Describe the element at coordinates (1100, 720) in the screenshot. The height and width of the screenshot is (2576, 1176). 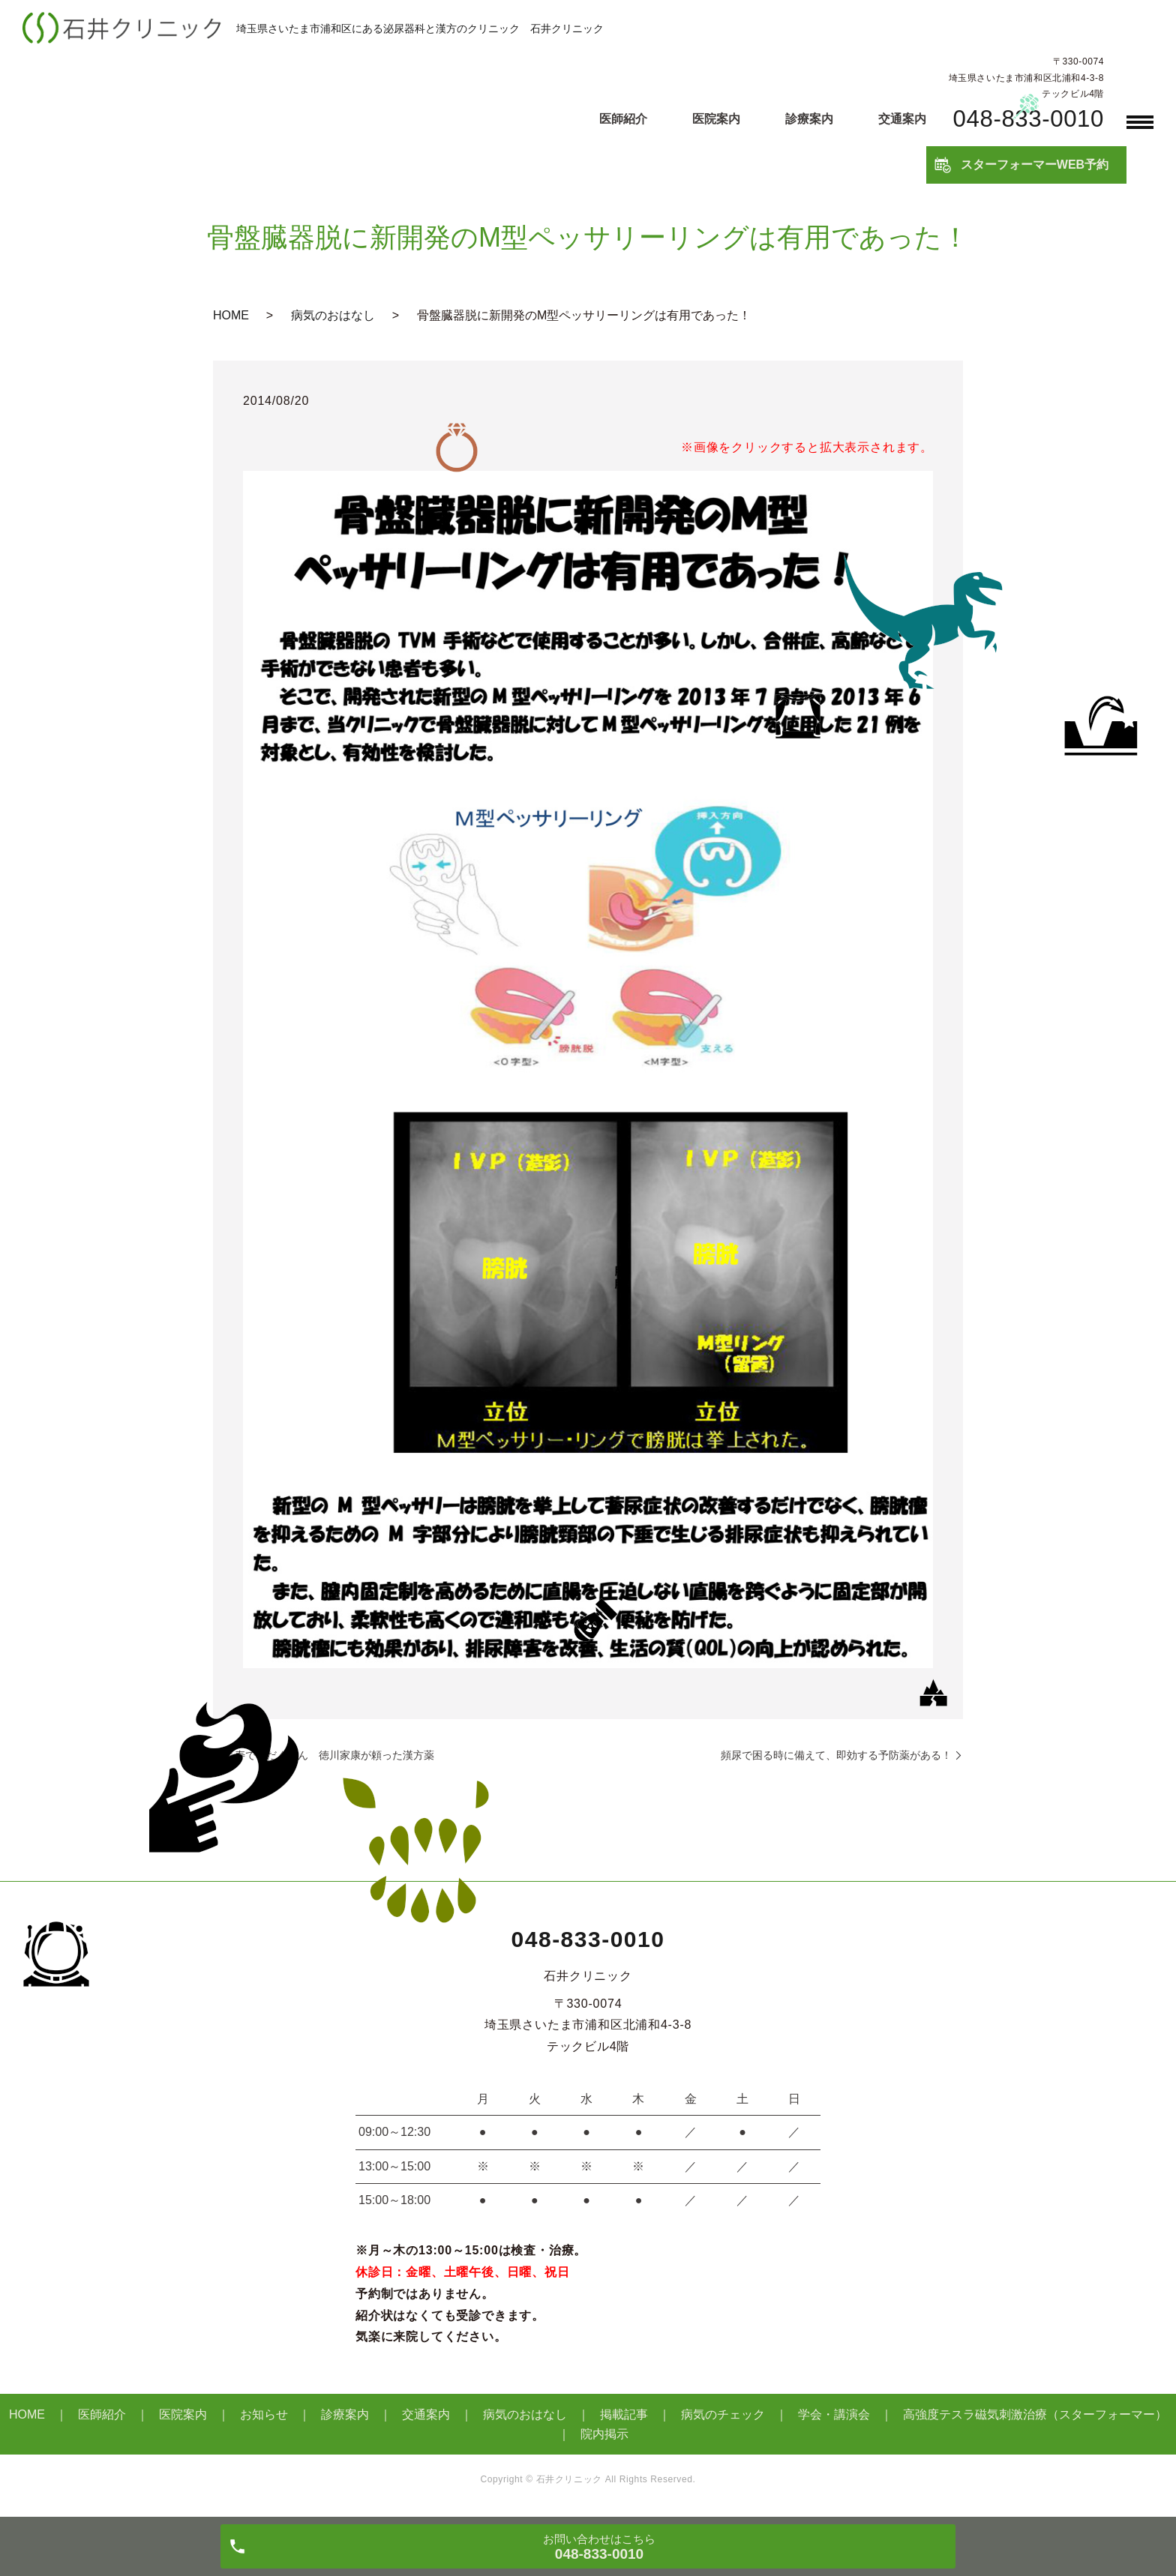
I see `launch trench assault game mode` at that location.